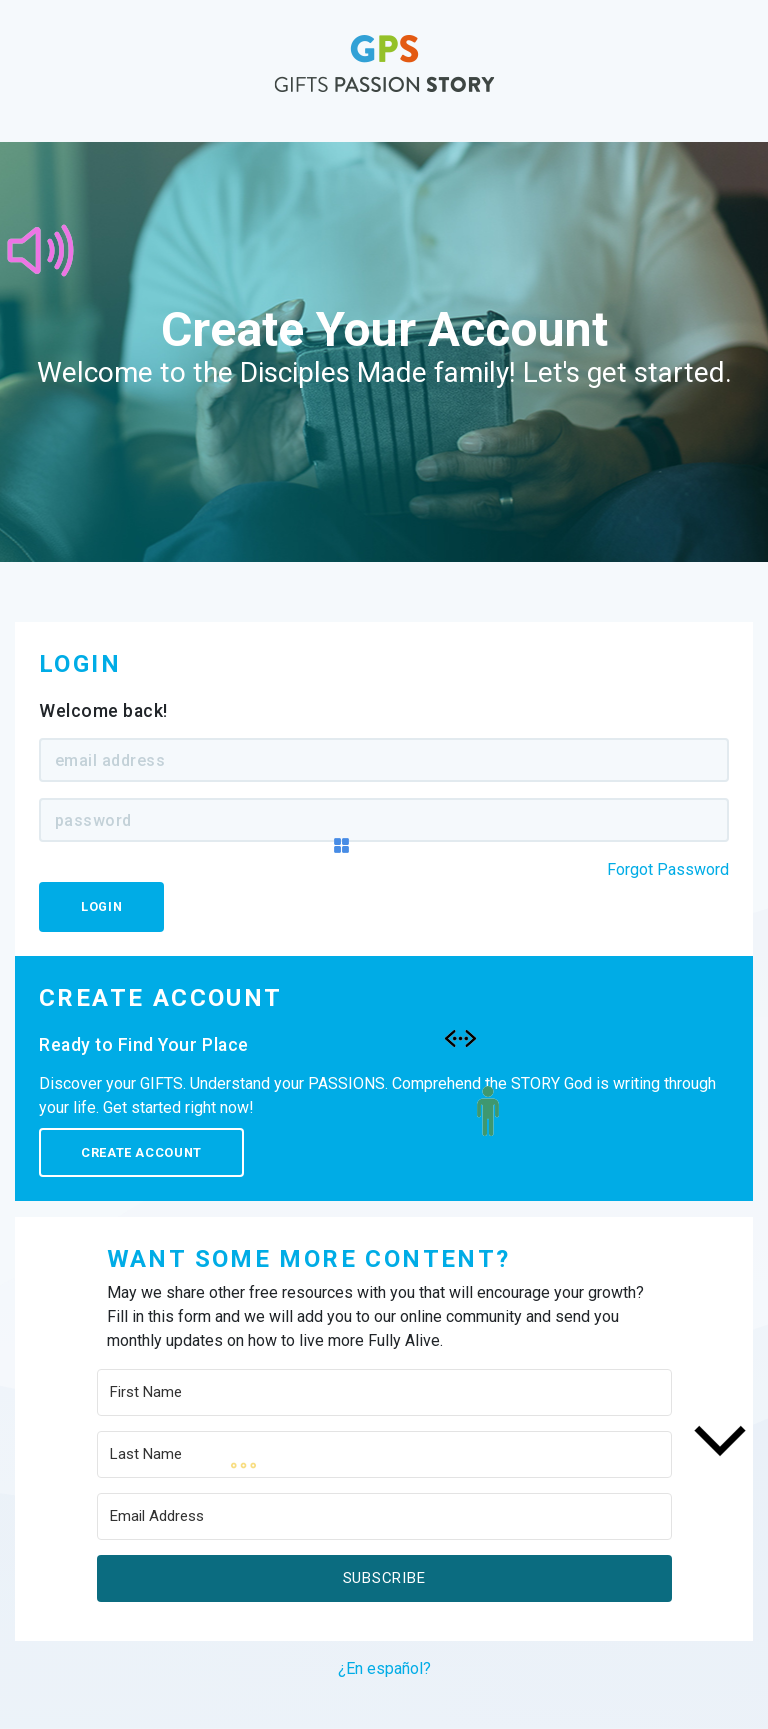 The width and height of the screenshot is (768, 1729). Describe the element at coordinates (720, 1441) in the screenshot. I see `expand a dropdown menu or section` at that location.